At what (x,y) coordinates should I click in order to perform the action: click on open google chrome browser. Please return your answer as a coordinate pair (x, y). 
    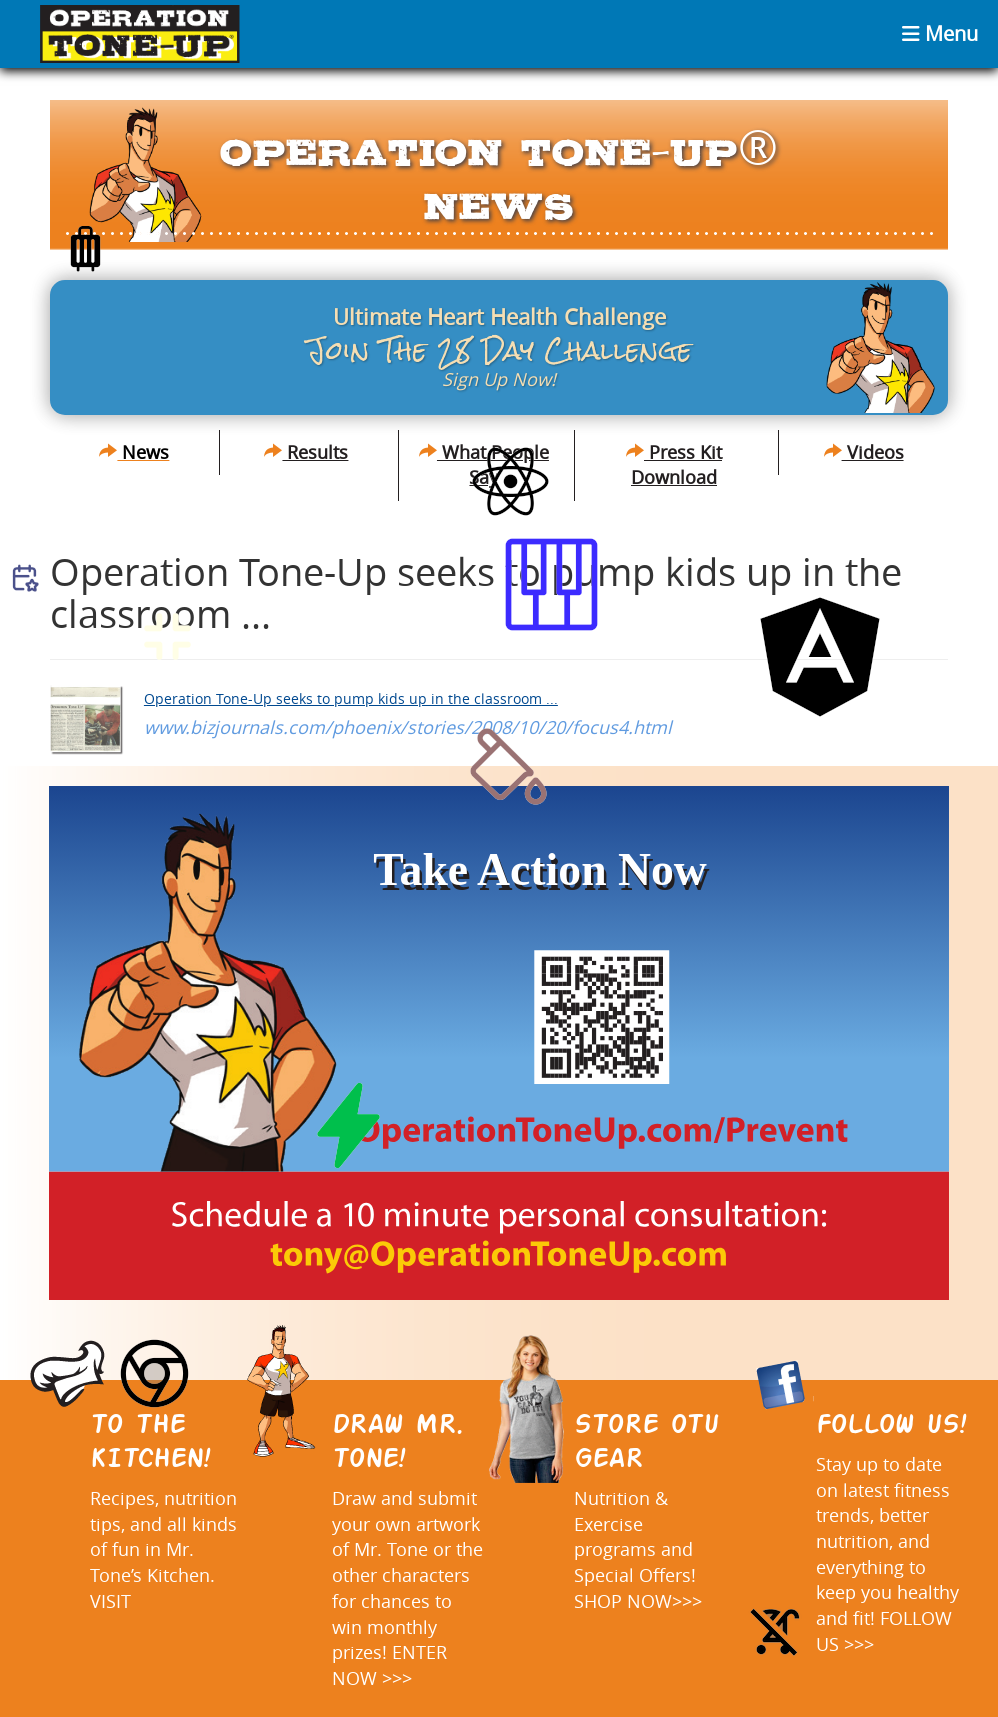
    Looking at the image, I should click on (154, 1373).